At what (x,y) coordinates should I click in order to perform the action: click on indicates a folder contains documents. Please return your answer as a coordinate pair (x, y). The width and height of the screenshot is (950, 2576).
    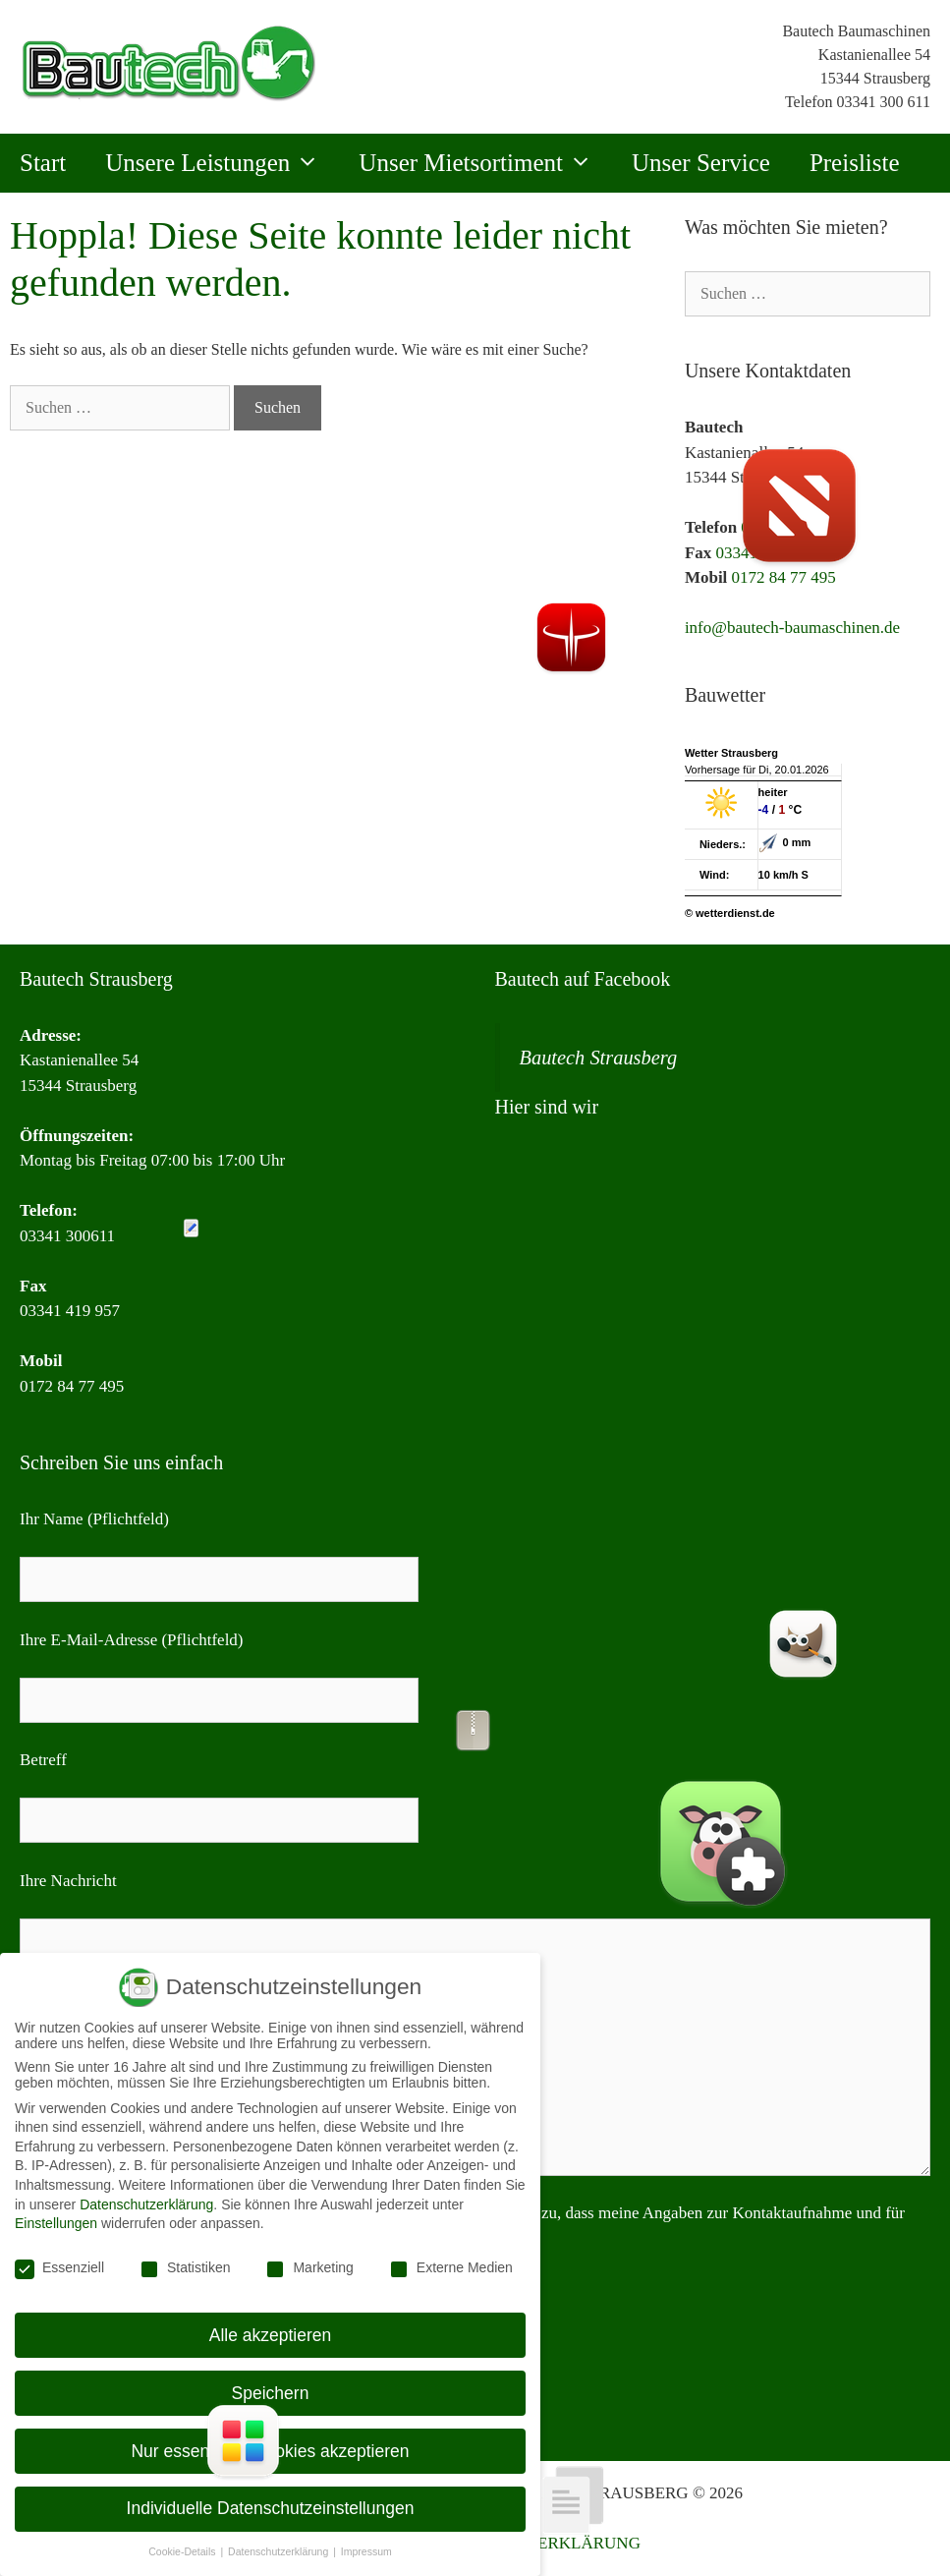
    Looking at the image, I should click on (573, 2500).